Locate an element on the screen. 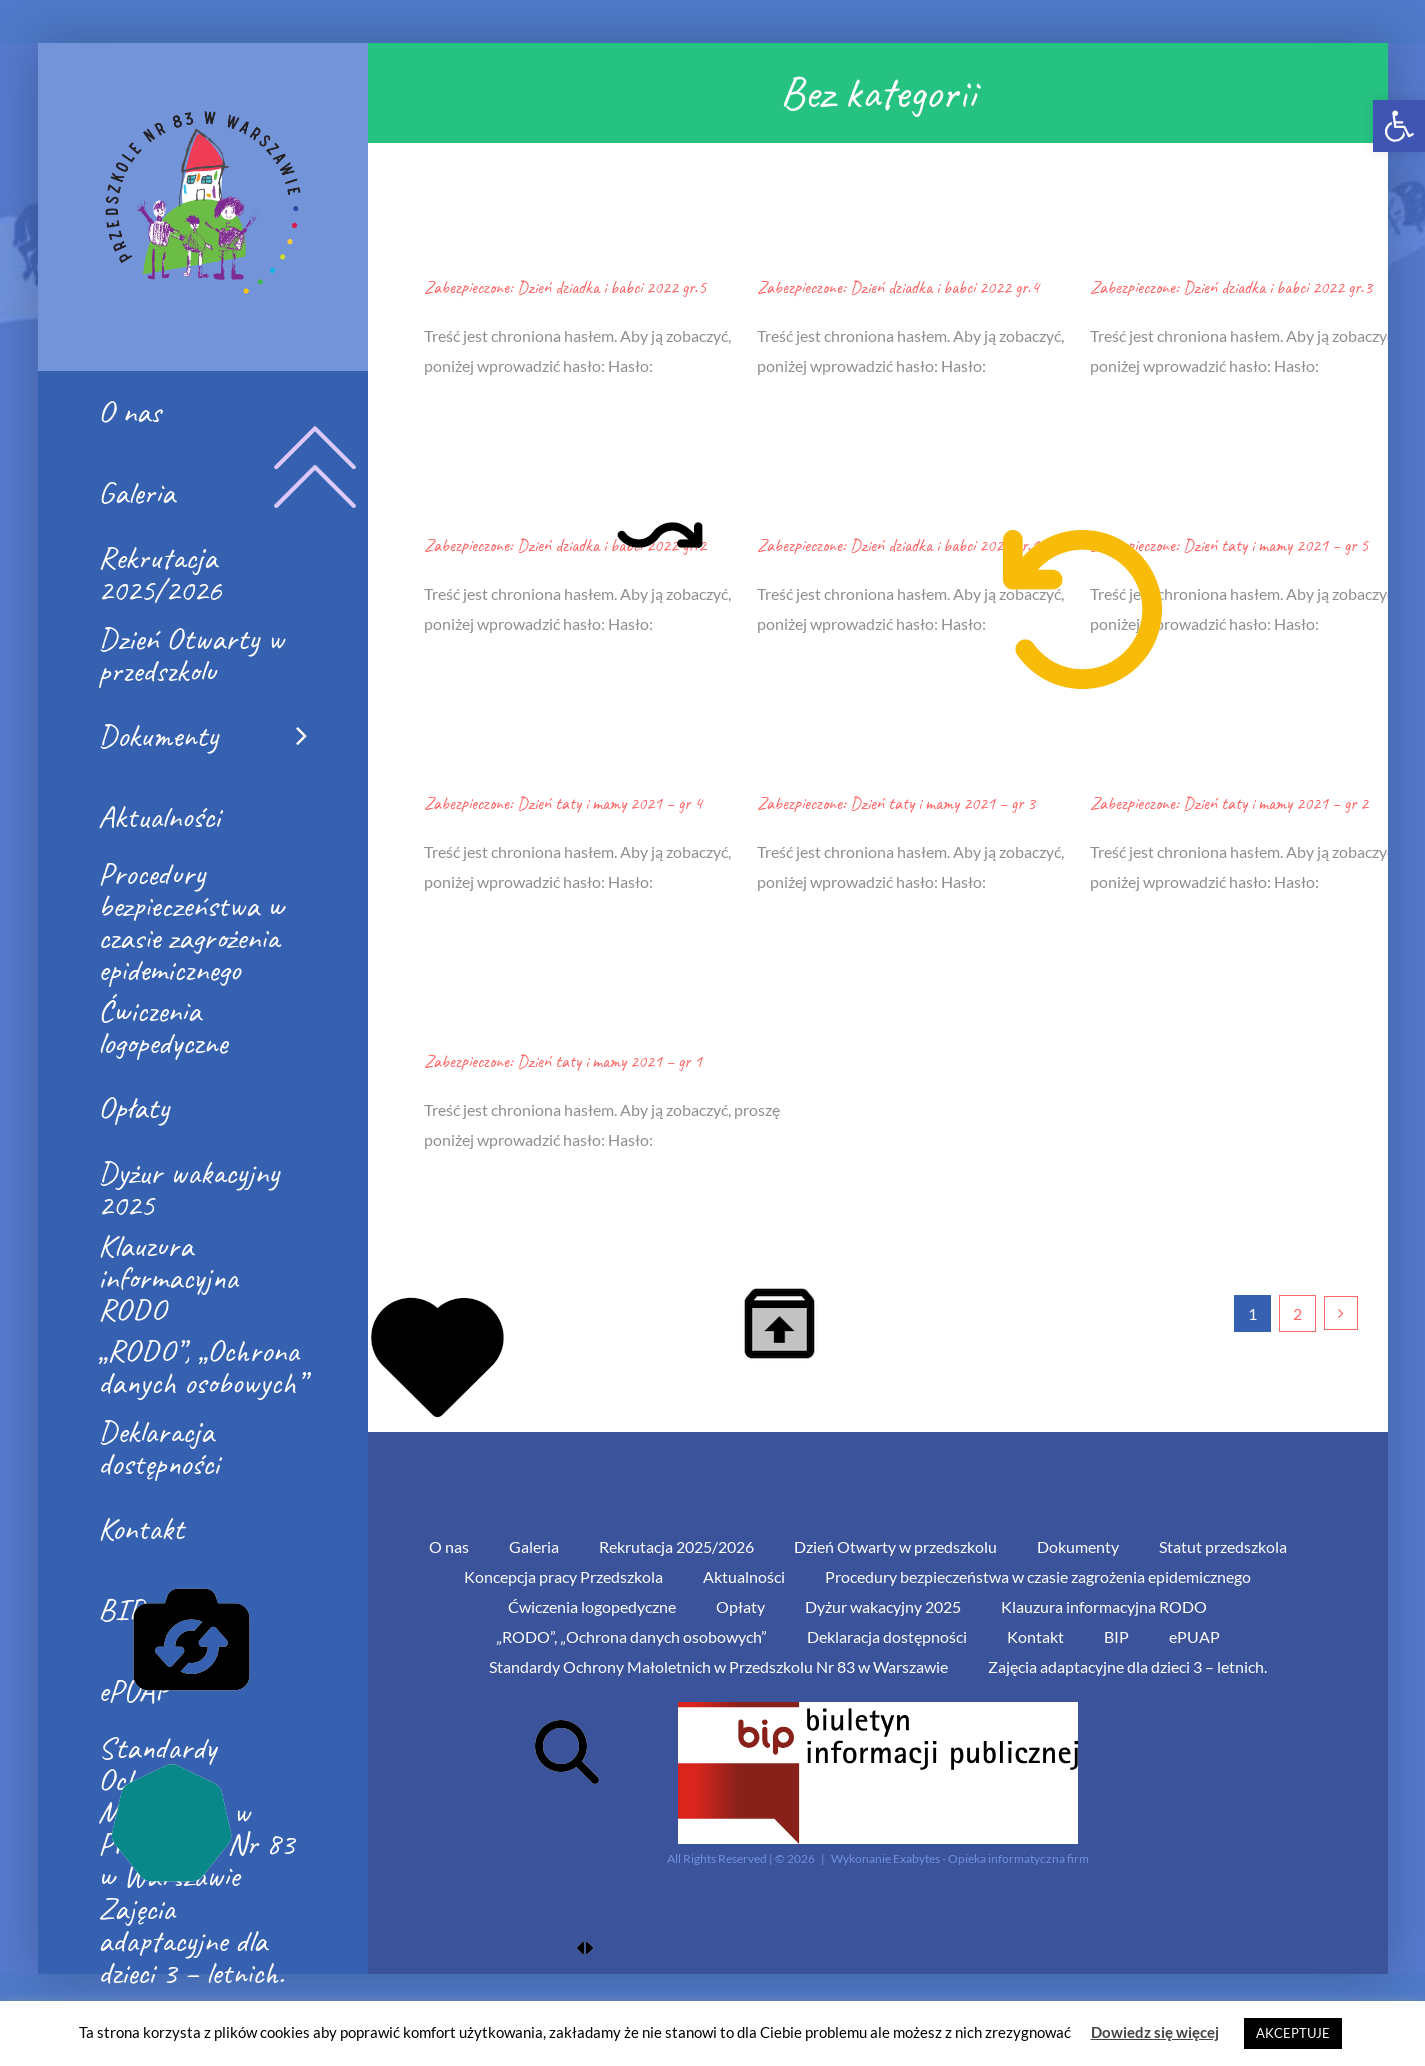  search for content or items is located at coordinates (567, 1752).